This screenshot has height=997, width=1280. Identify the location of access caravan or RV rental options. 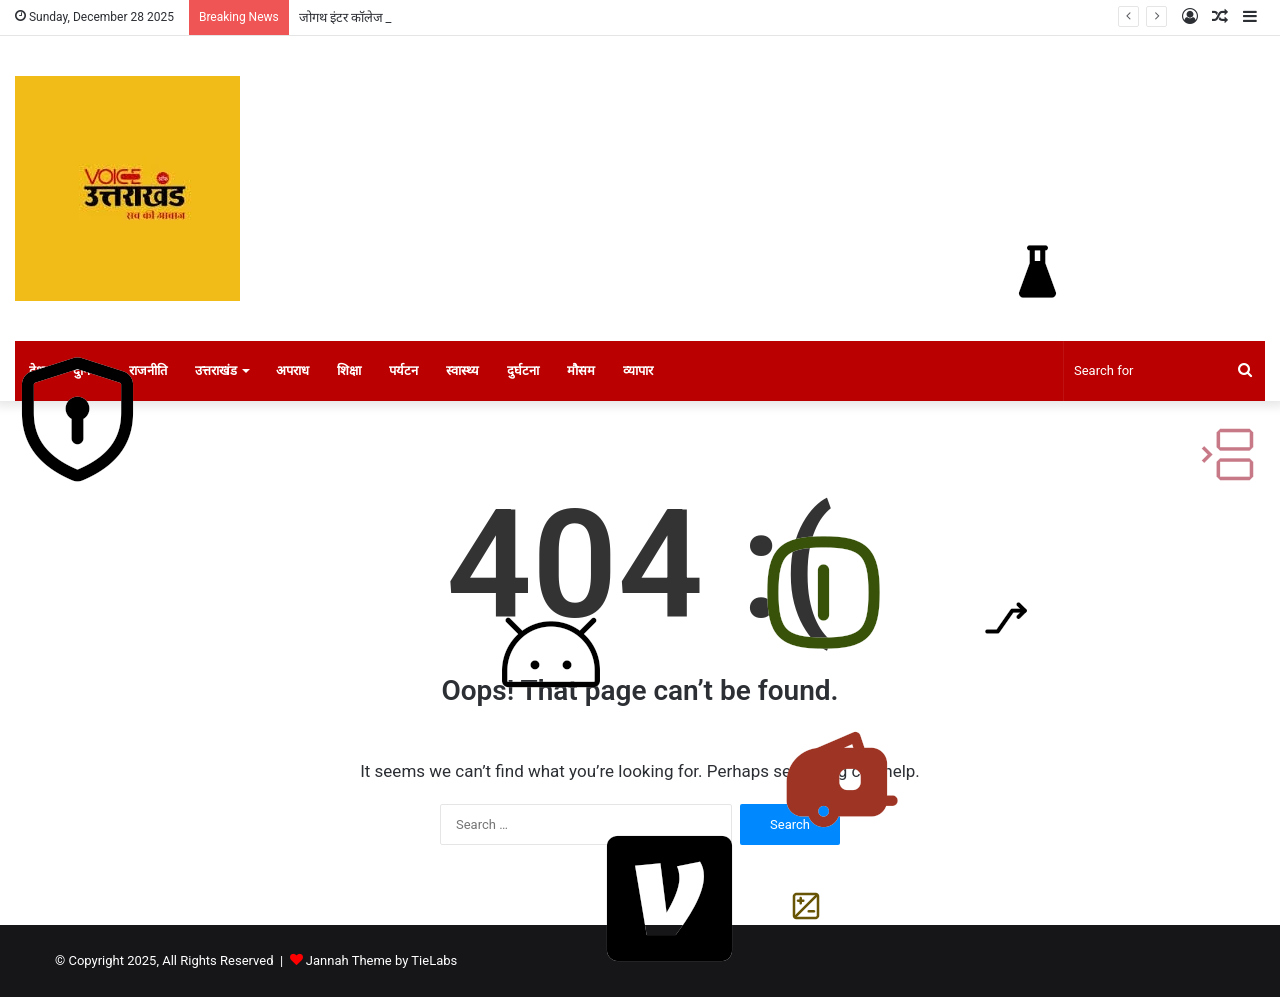
(839, 779).